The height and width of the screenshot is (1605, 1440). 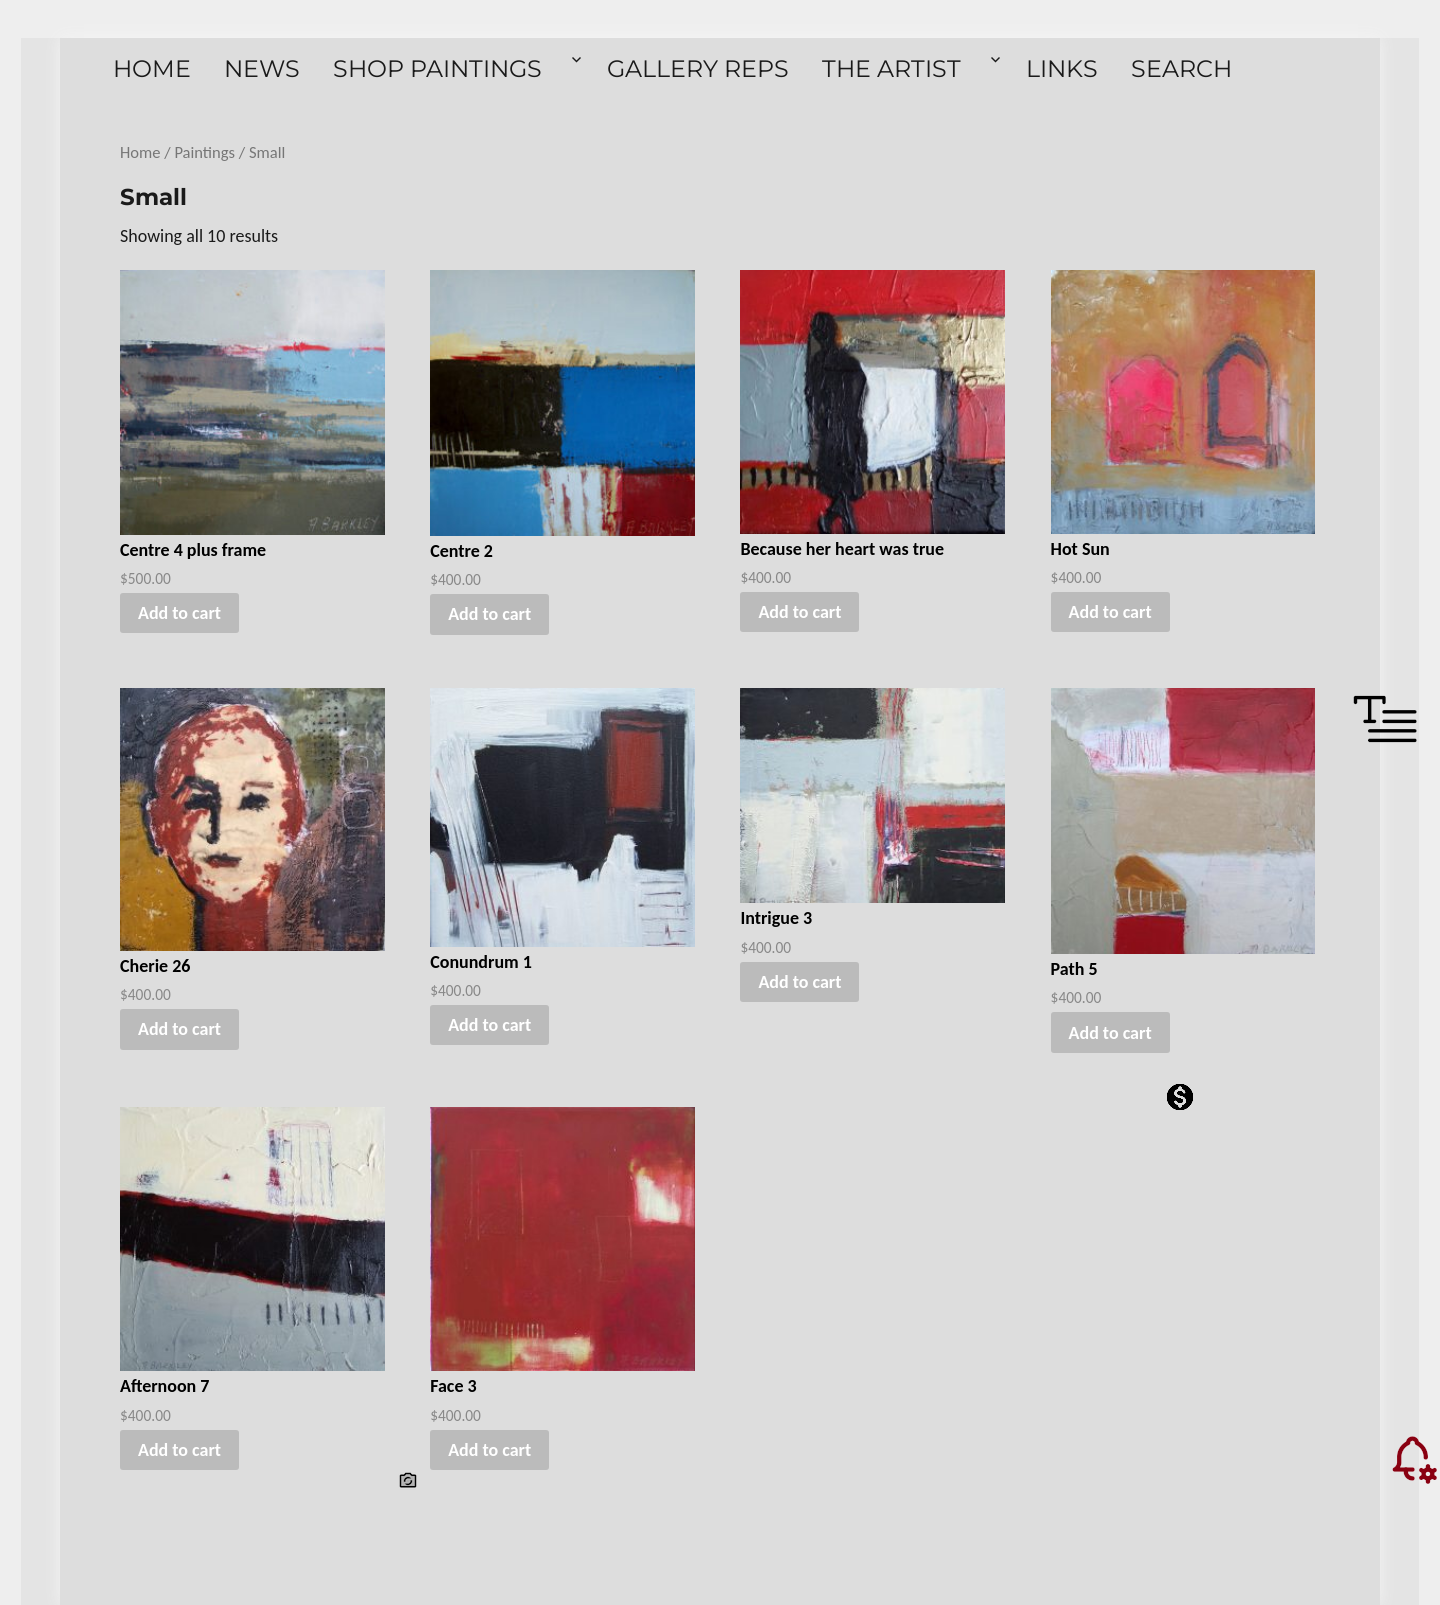 I want to click on view earnings or account balance, so click(x=1180, y=1097).